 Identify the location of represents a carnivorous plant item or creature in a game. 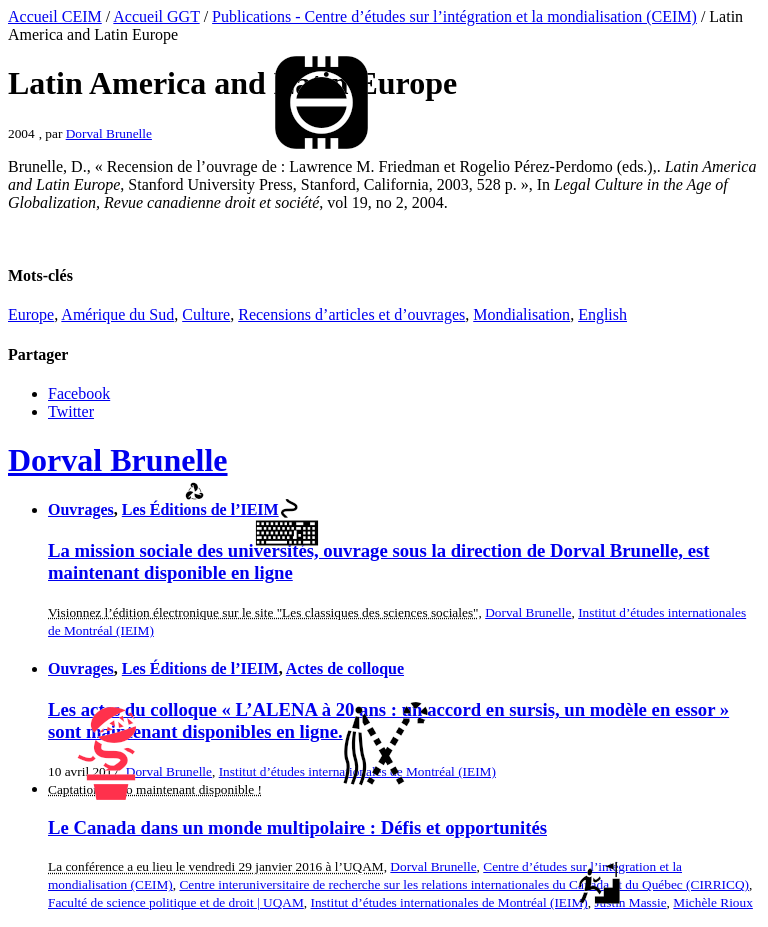
(111, 753).